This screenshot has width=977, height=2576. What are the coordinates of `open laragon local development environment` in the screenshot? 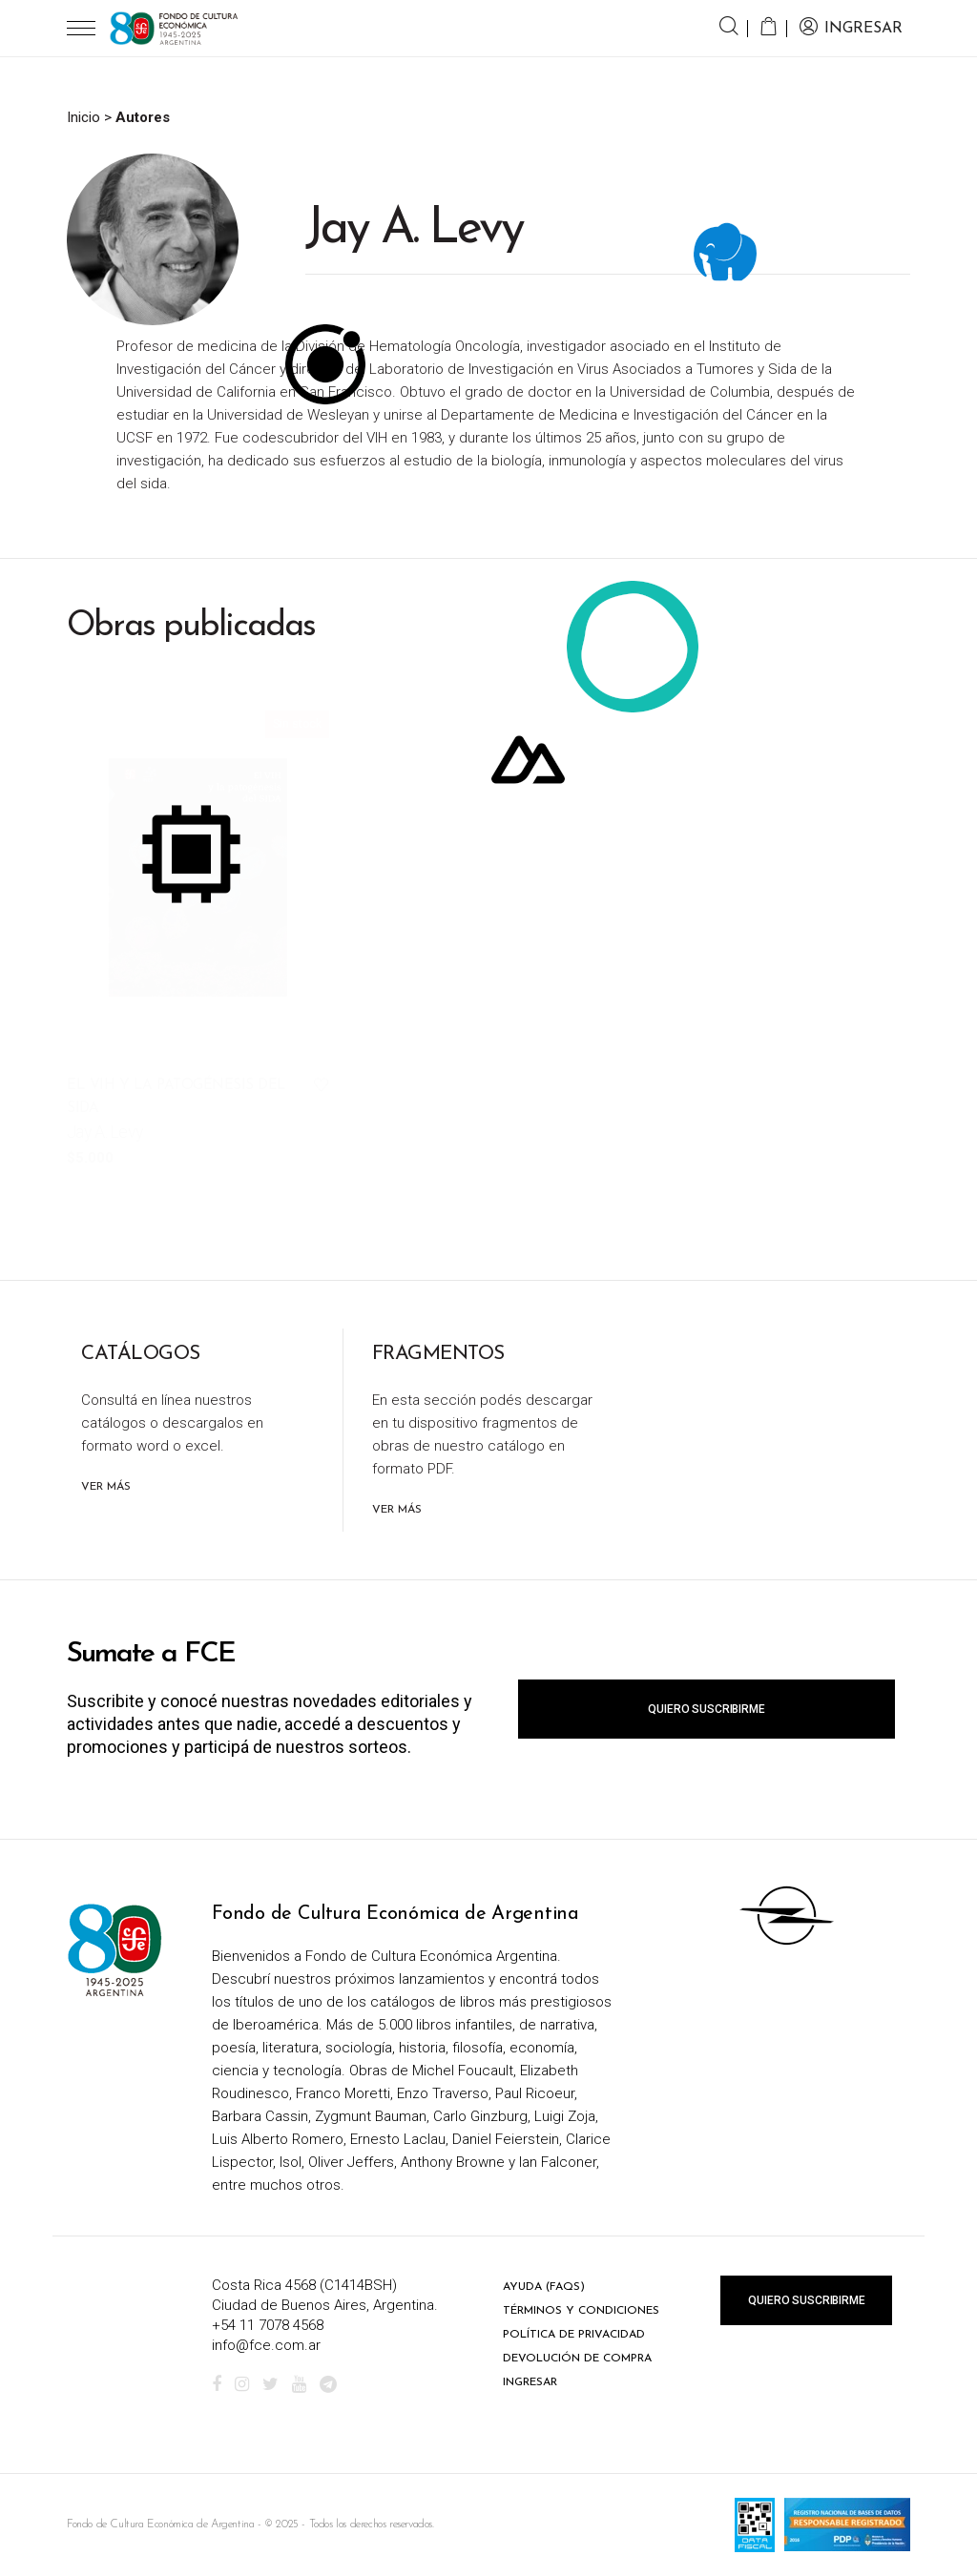 It's located at (725, 252).